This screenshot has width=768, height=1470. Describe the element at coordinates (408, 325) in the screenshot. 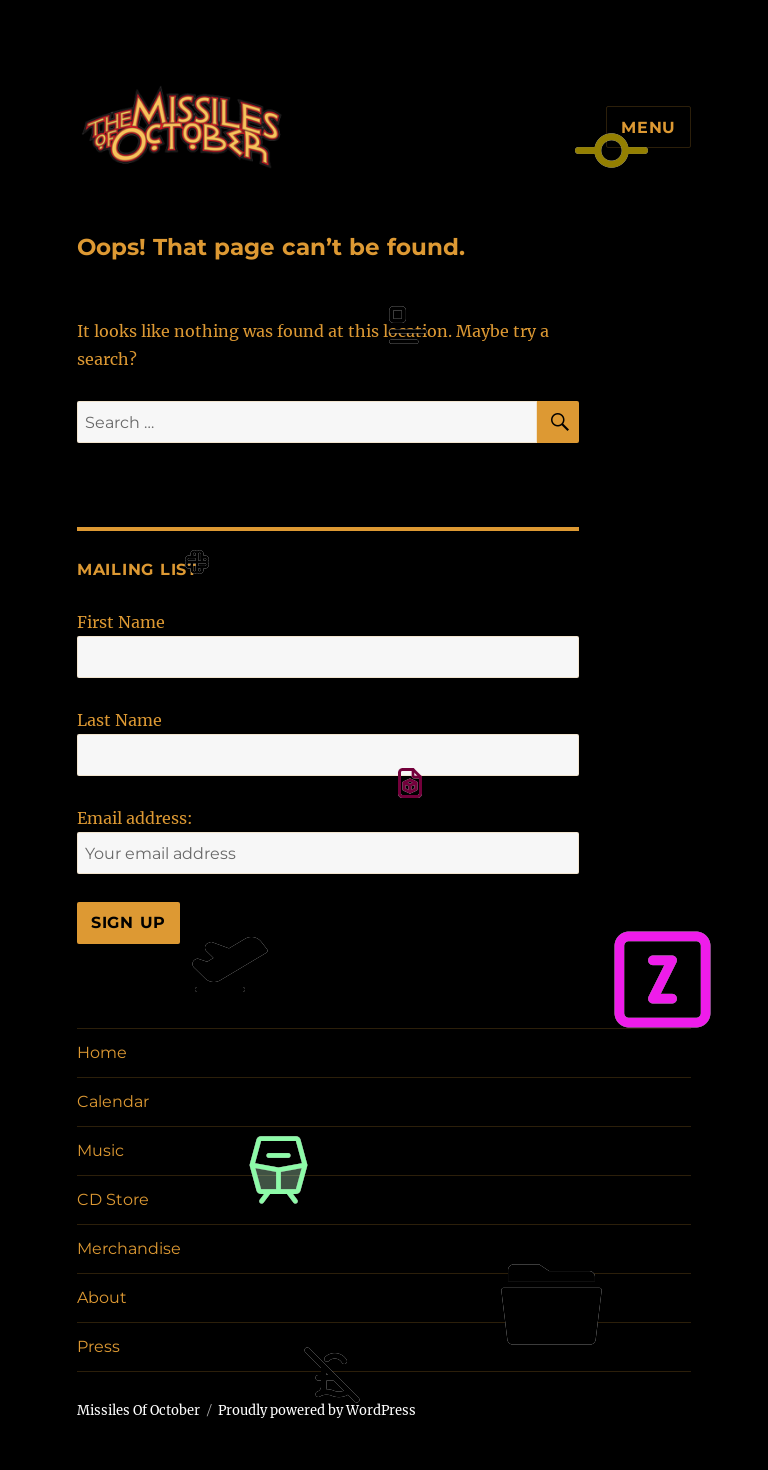

I see `add a caption to an image or media` at that location.